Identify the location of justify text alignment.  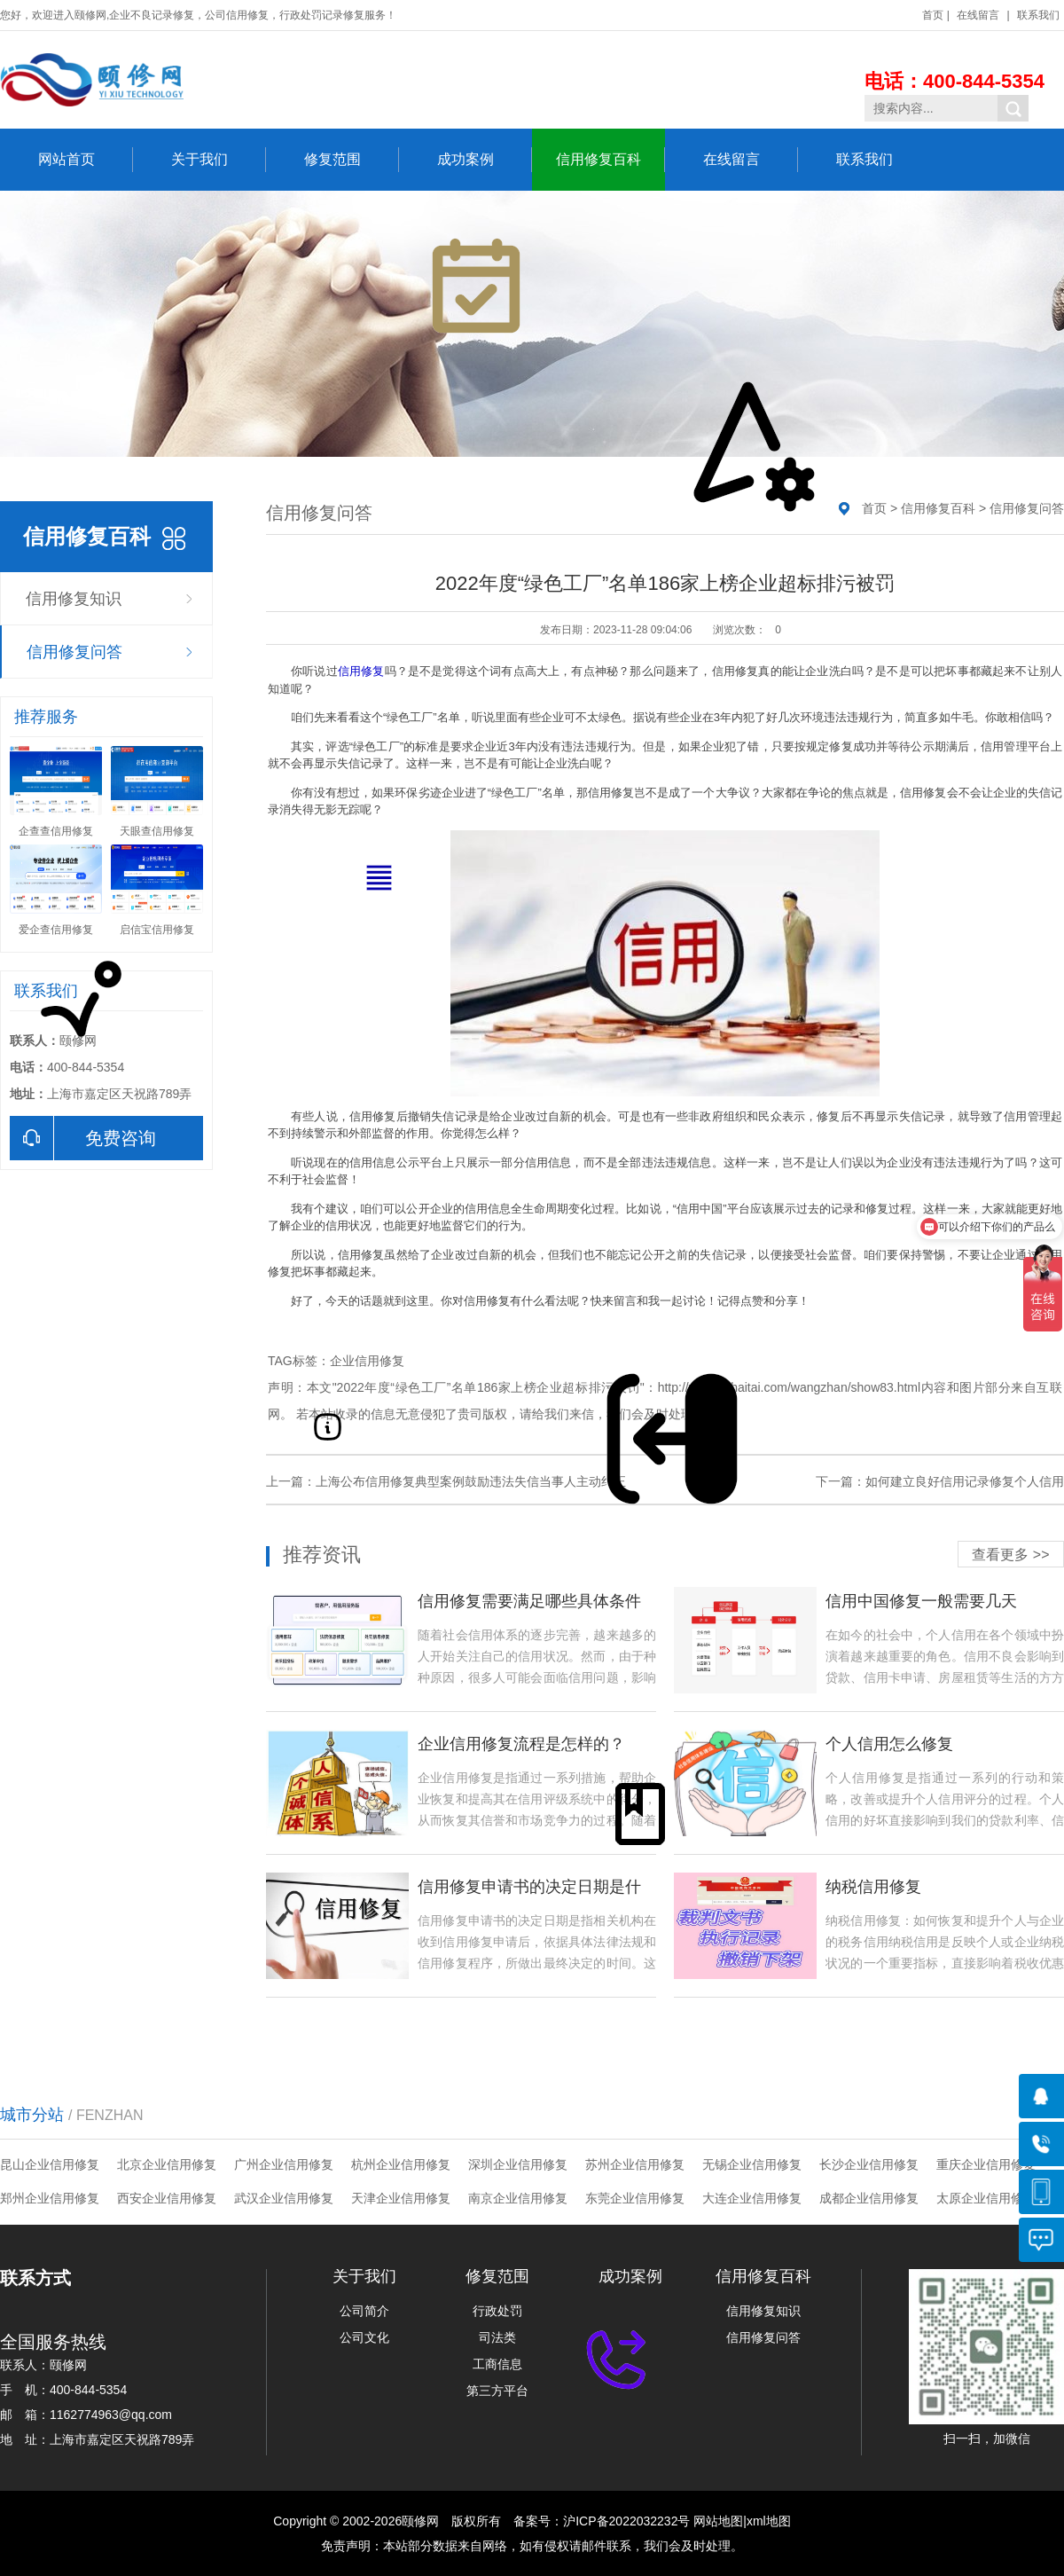
(379, 877).